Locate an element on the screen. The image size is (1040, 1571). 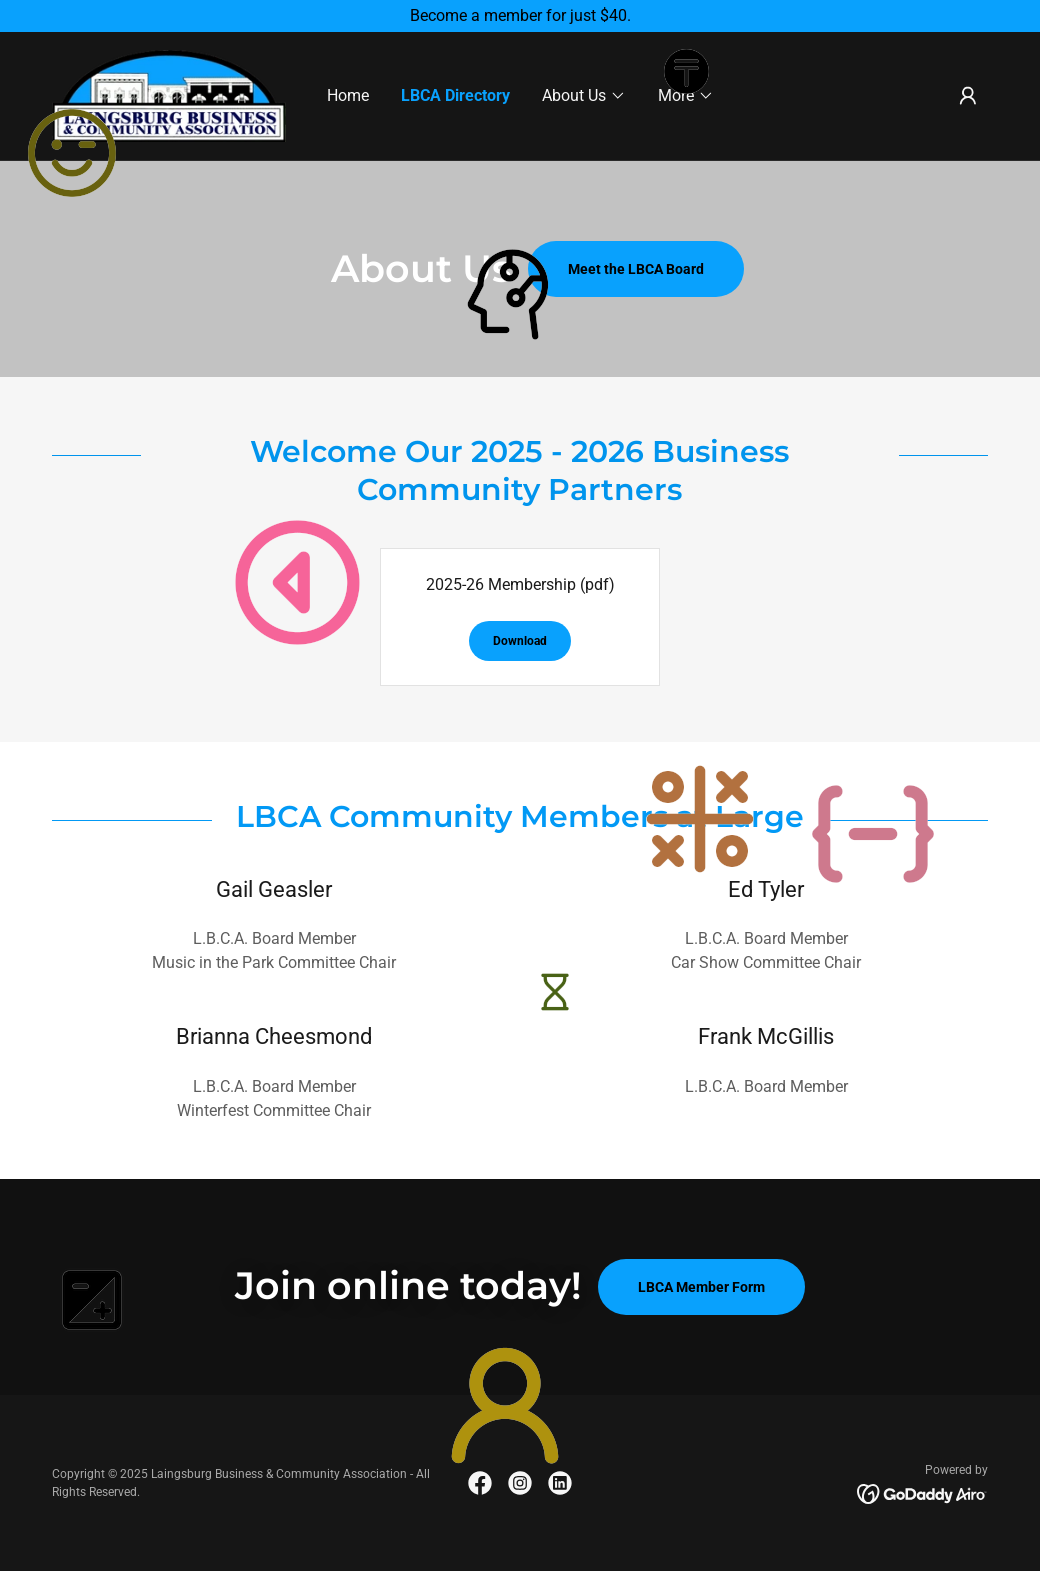
indicates loading or processing in progress is located at coordinates (555, 992).